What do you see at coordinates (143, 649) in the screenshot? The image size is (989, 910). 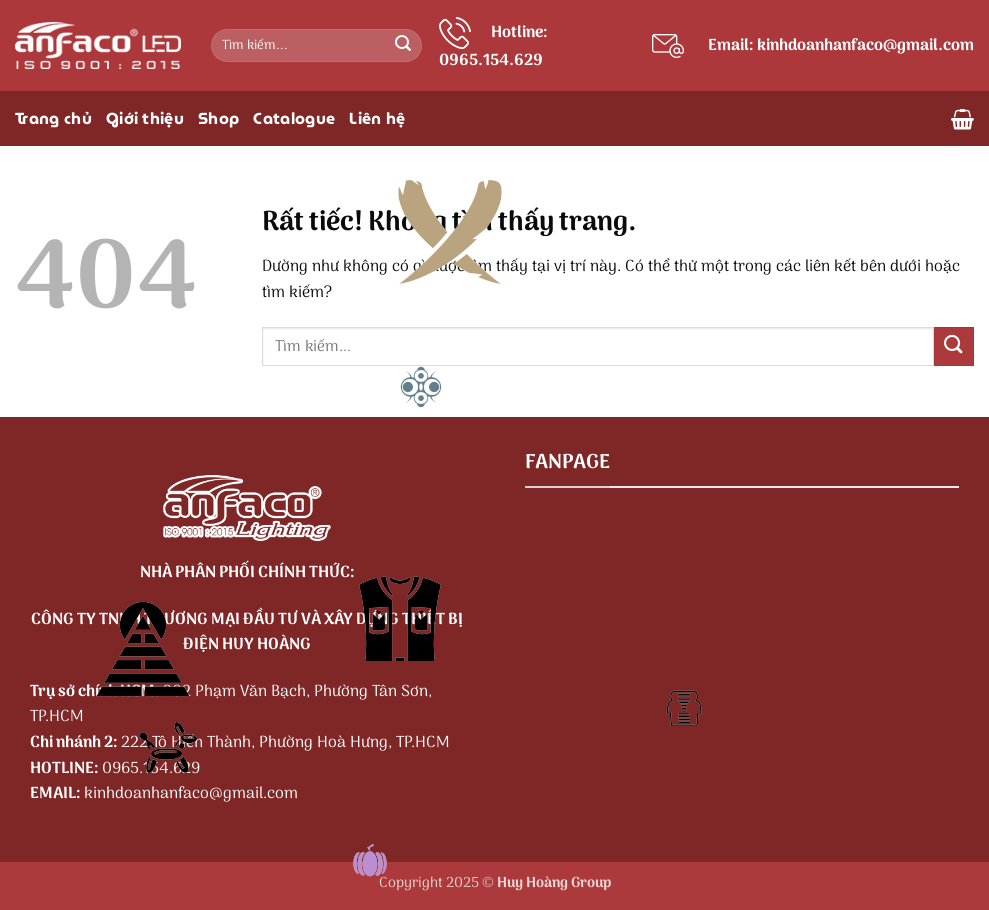 I see `view historical landmarks or monuments` at bounding box center [143, 649].